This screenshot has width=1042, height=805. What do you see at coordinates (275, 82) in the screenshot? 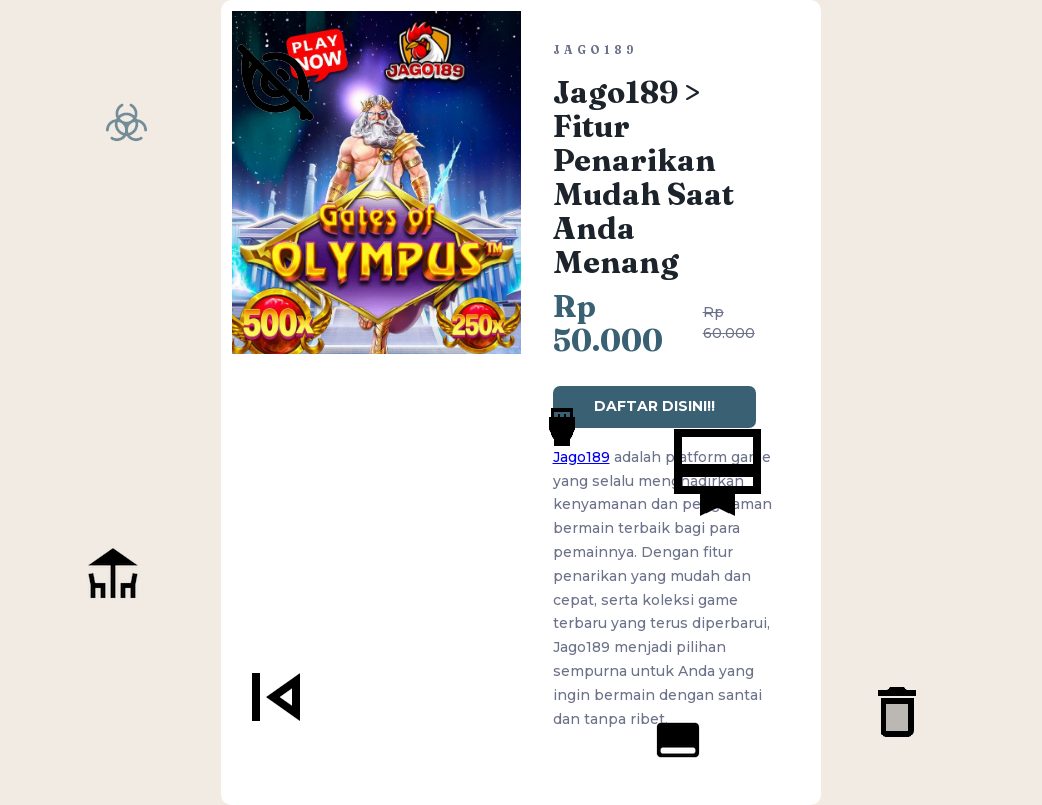
I see `disable storm alerts` at bounding box center [275, 82].